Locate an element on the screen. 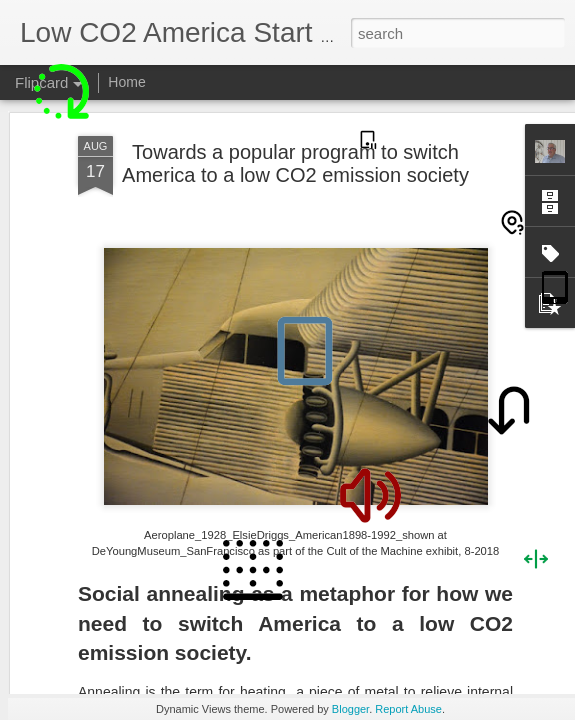 This screenshot has width=575, height=720. unknown or unconfirmed location is located at coordinates (512, 222).